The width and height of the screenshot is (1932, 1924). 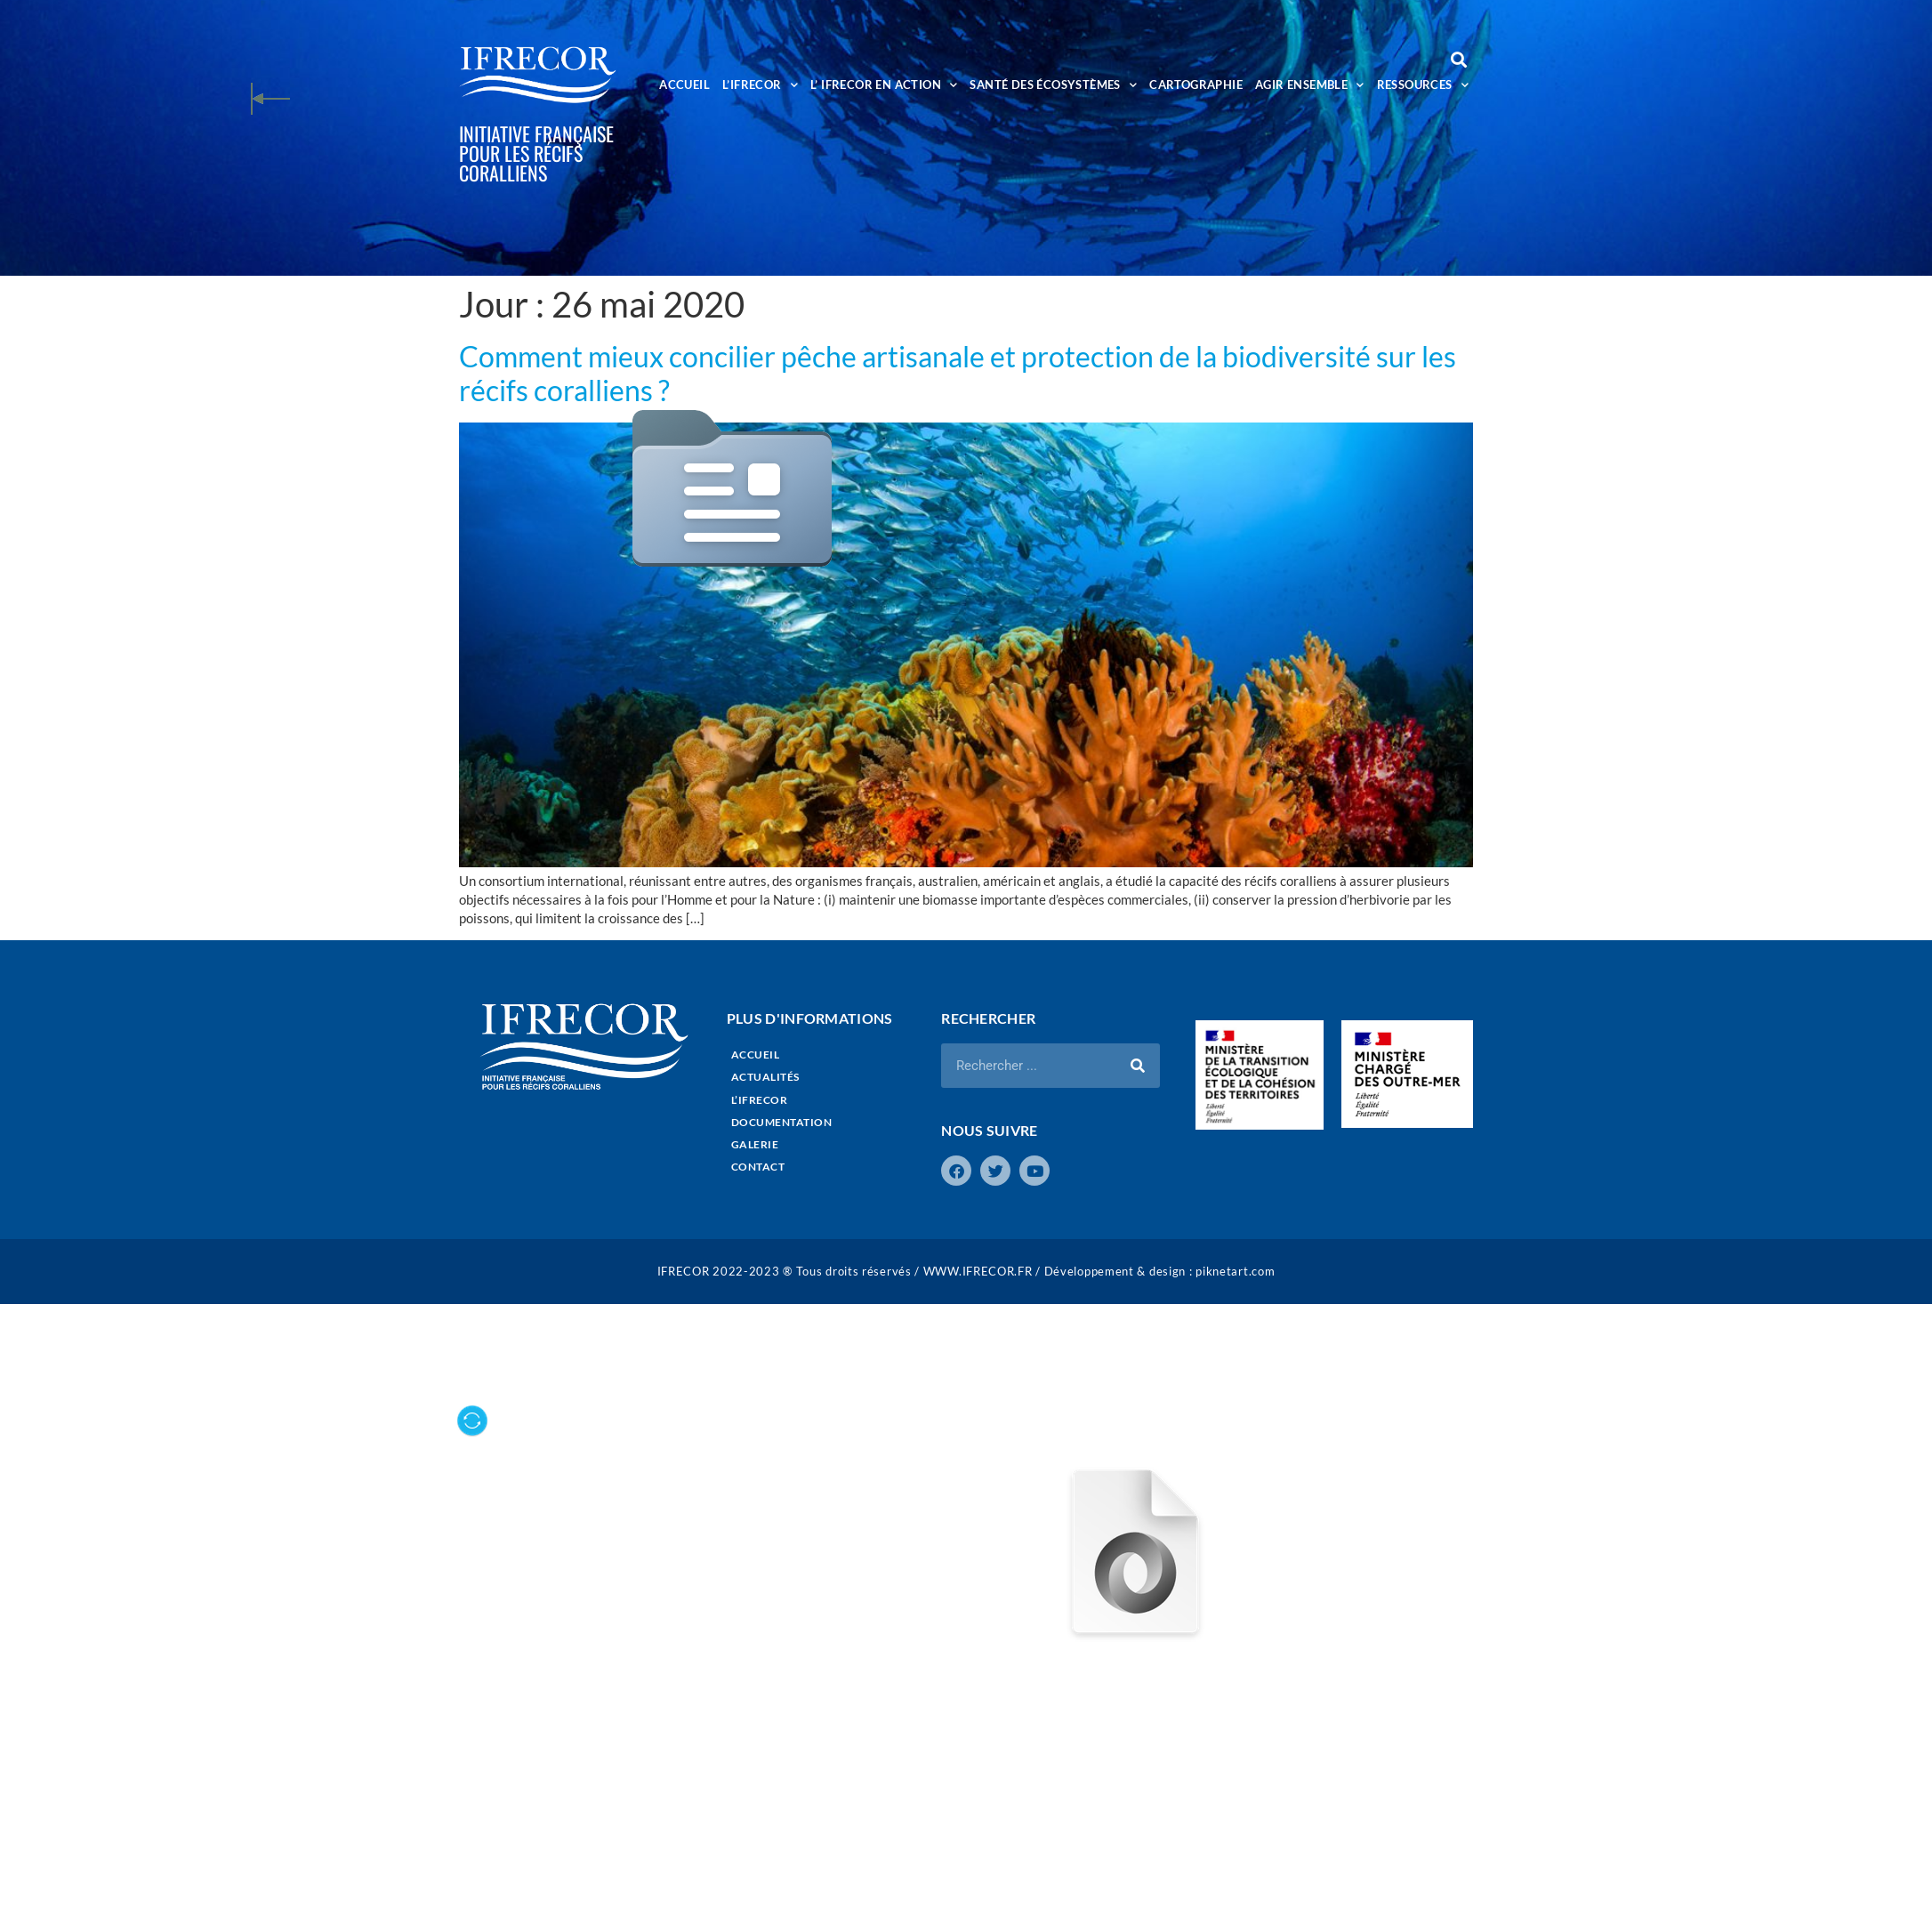 What do you see at coordinates (270, 99) in the screenshot?
I see `go to the first item in a list or sequence` at bounding box center [270, 99].